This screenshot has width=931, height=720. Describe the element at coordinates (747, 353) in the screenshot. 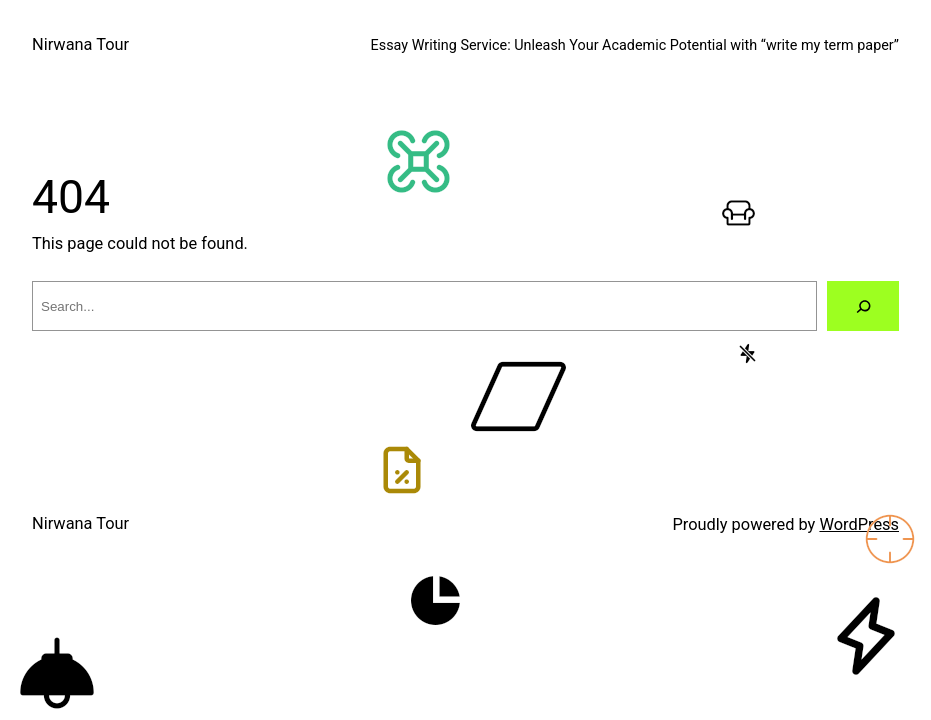

I see `disable camera flash` at that location.